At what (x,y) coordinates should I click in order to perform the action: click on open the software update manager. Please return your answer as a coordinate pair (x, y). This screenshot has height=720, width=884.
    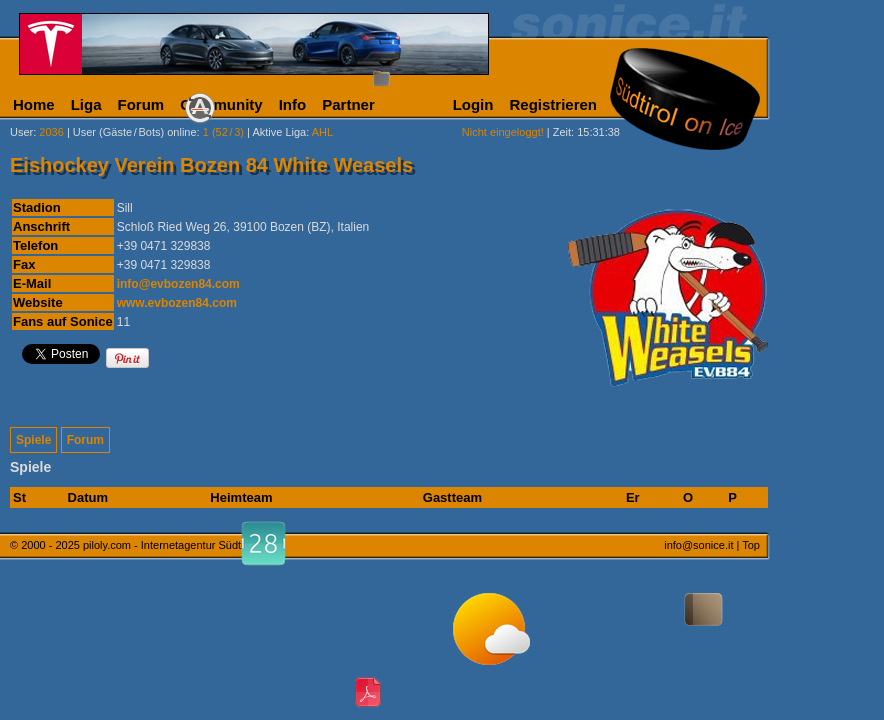
    Looking at the image, I should click on (200, 108).